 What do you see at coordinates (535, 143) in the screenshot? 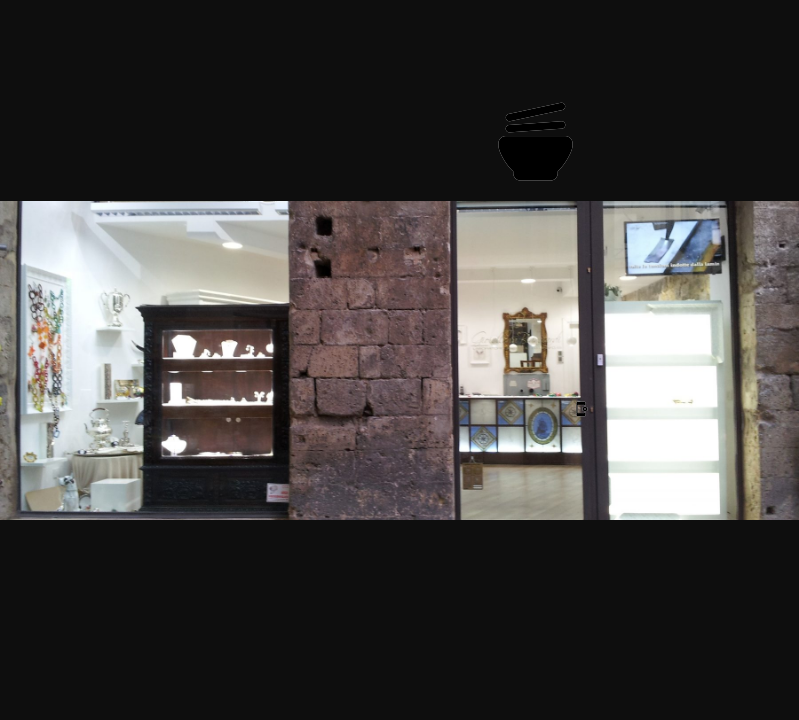
I see `browse asian cuisine or noodle restaurants` at bounding box center [535, 143].